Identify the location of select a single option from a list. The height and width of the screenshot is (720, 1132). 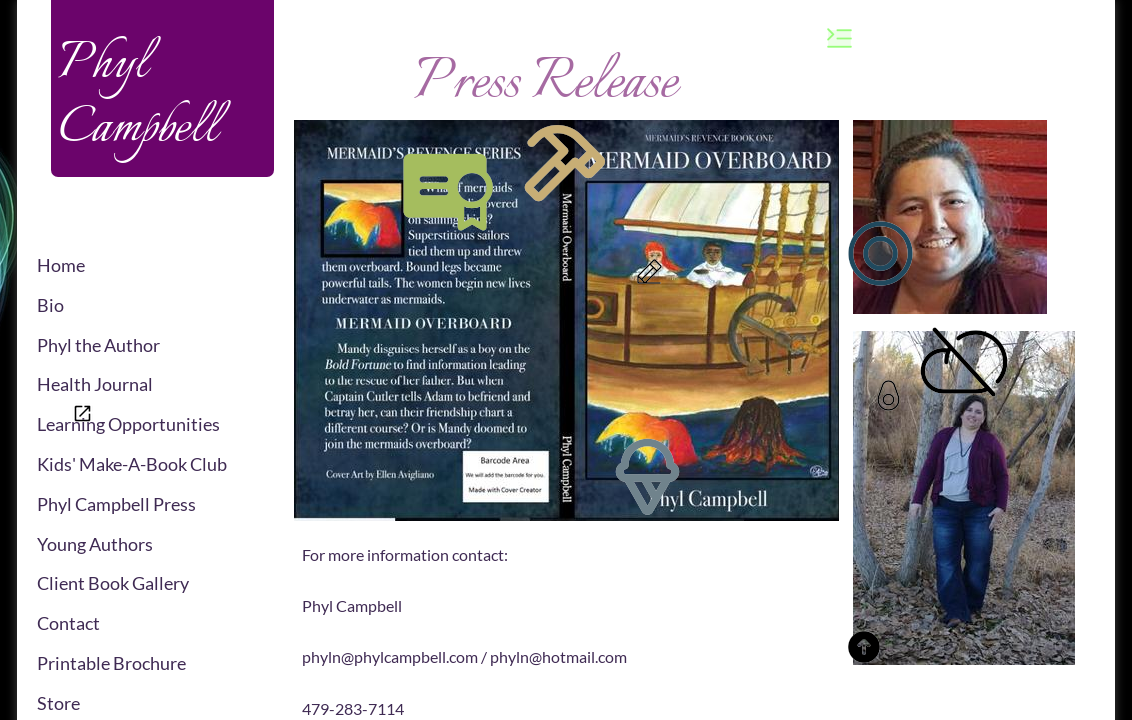
(880, 253).